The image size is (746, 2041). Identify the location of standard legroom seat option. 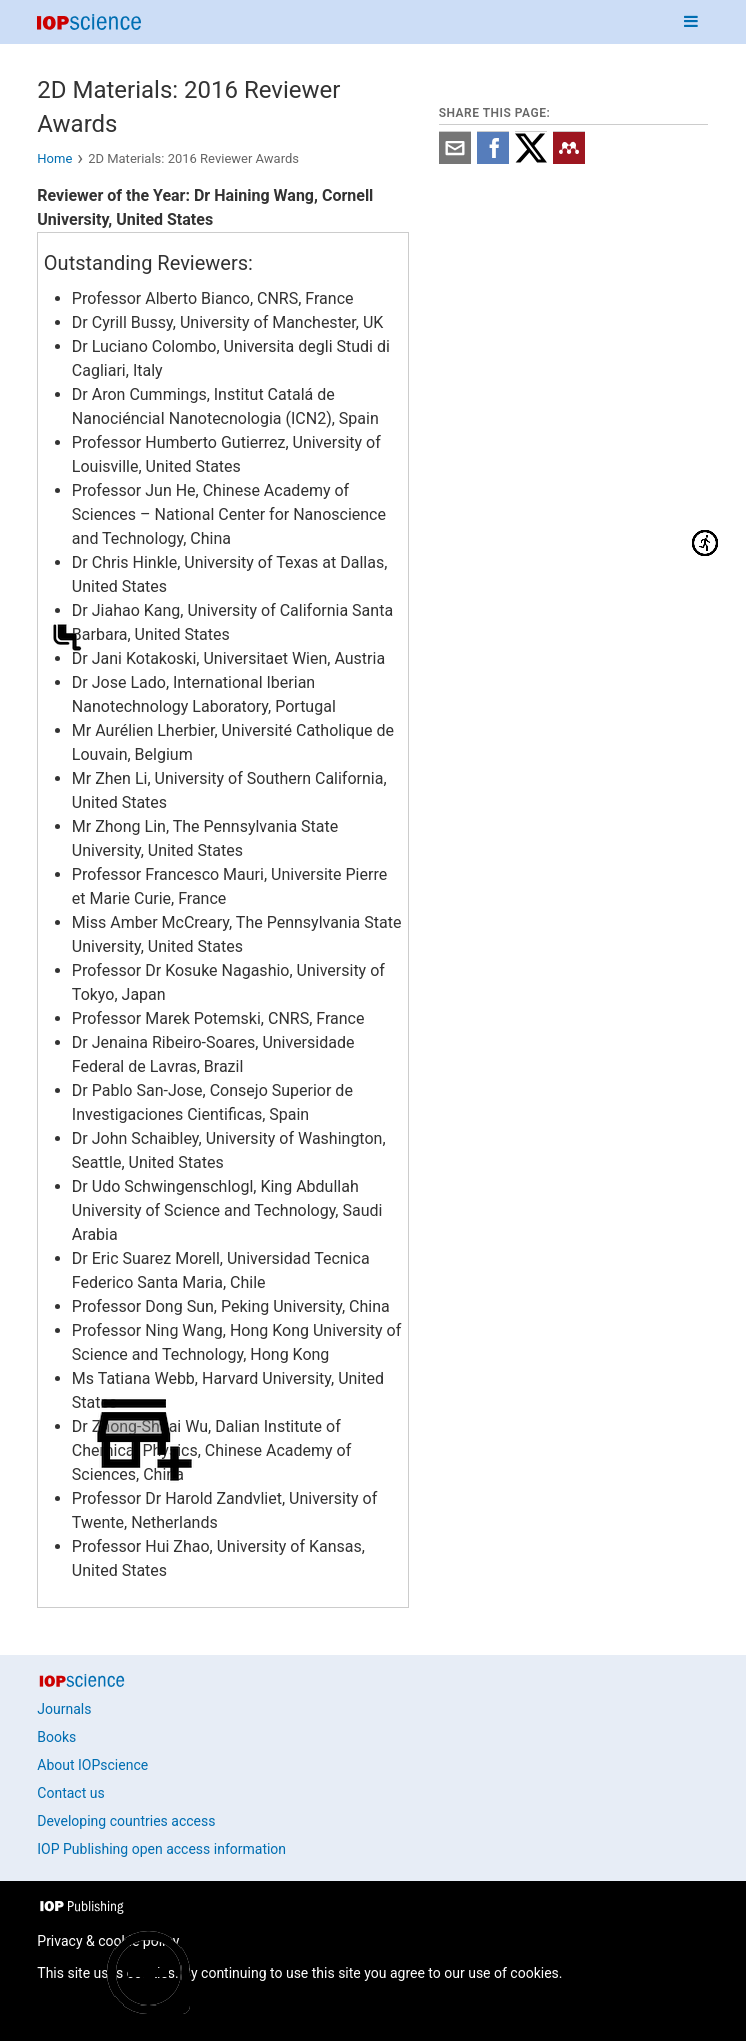
(66, 637).